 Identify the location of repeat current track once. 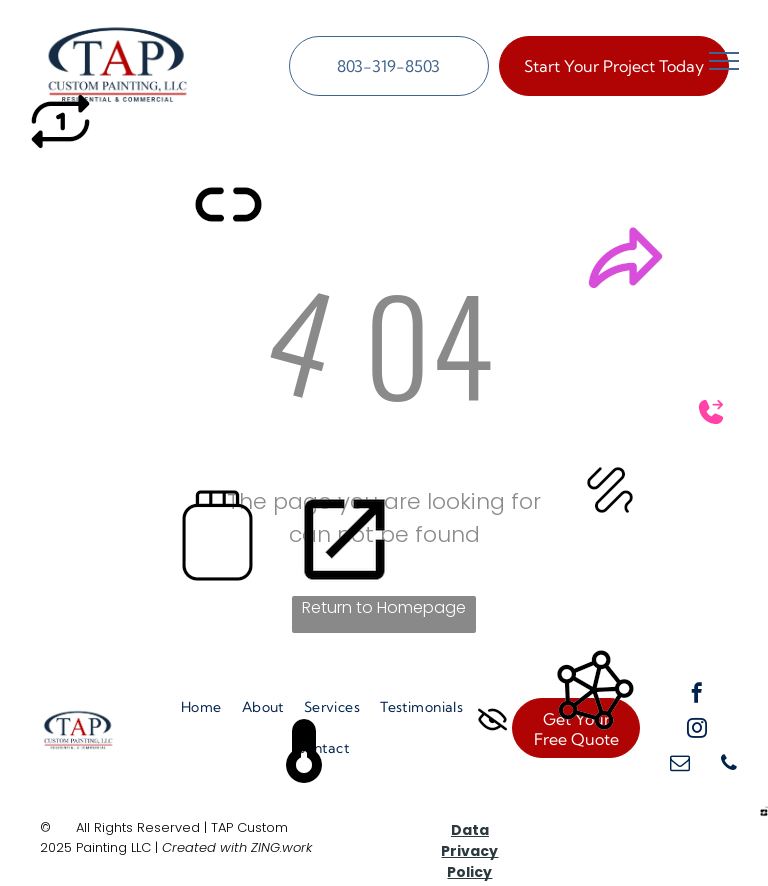
(60, 121).